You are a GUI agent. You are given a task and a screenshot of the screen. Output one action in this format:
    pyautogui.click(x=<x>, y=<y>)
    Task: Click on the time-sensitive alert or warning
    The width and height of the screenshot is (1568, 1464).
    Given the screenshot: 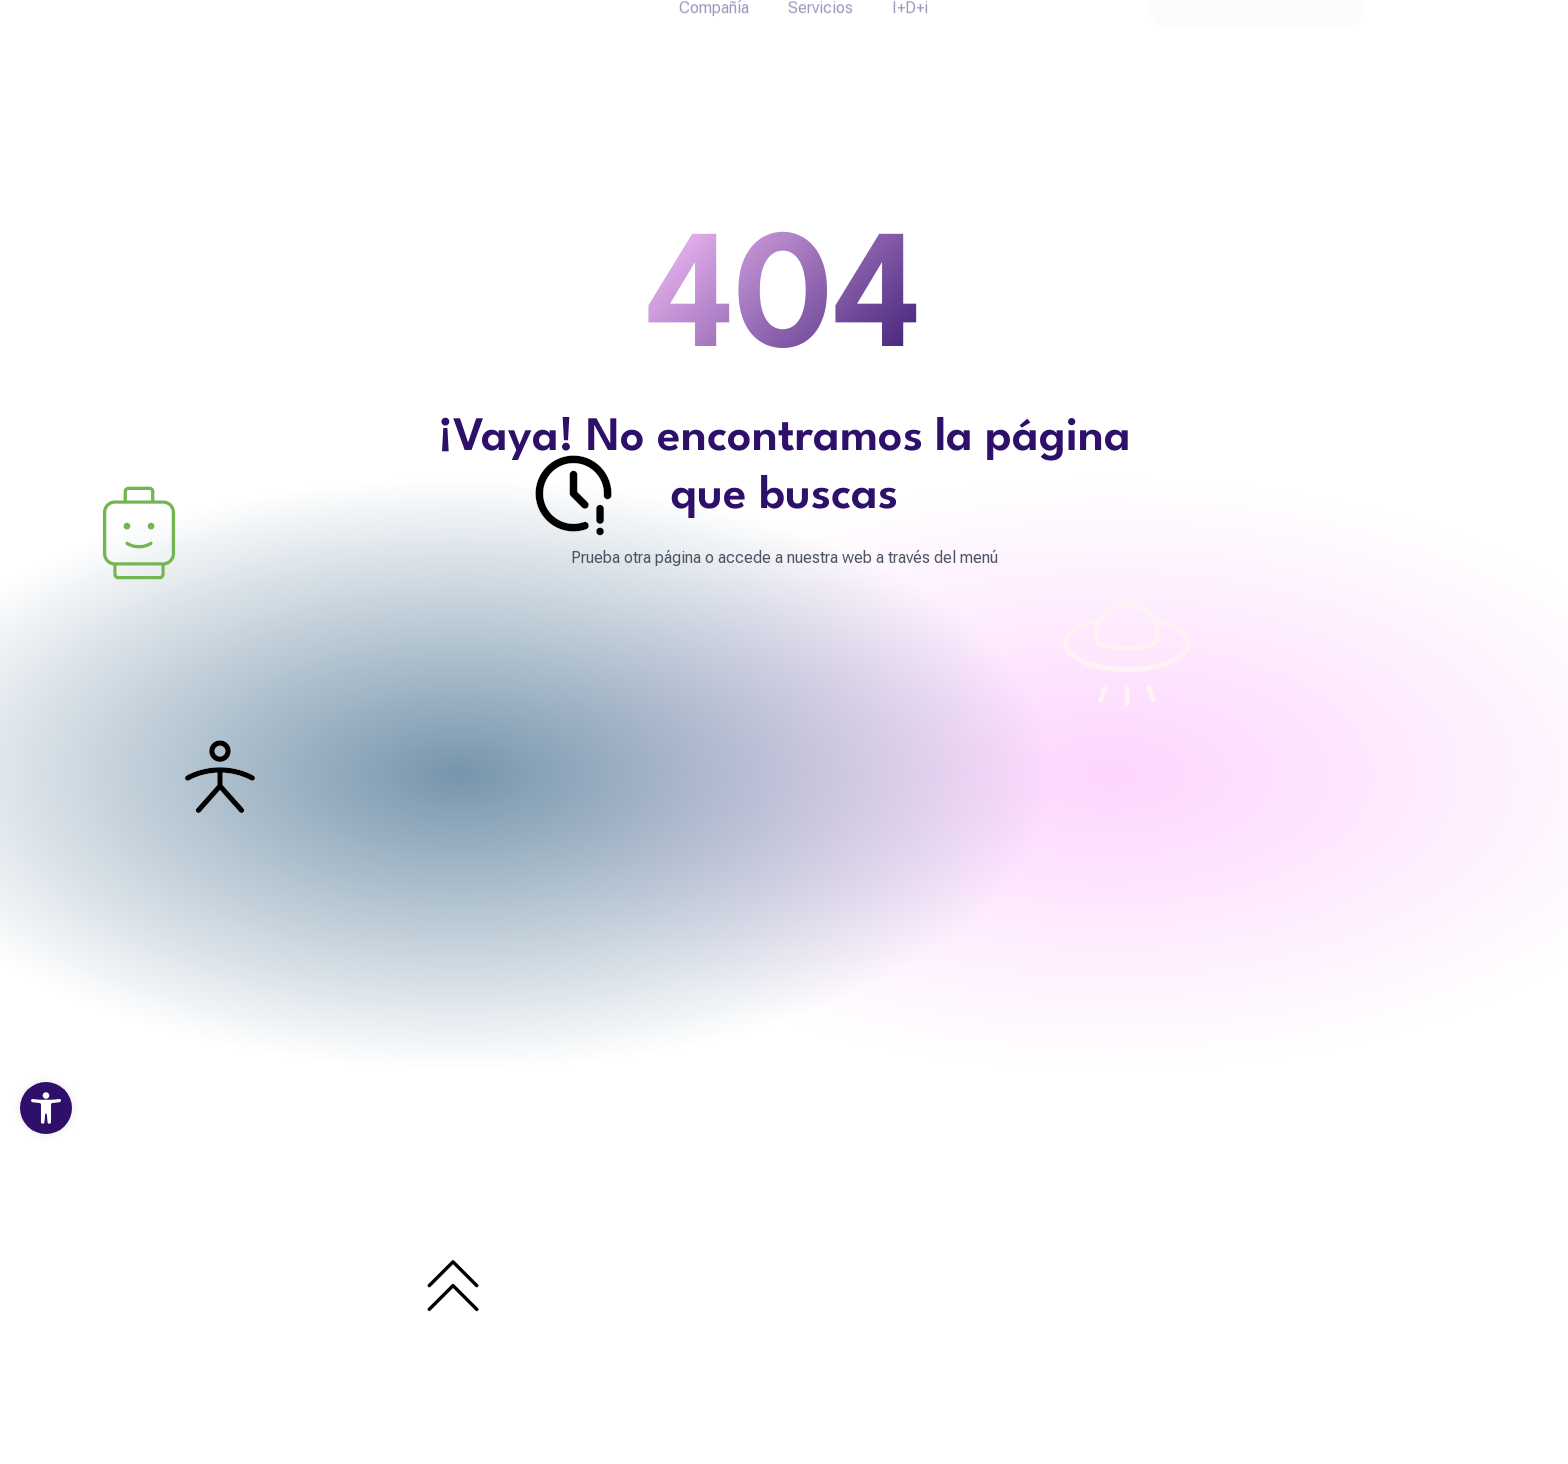 What is the action you would take?
    pyautogui.click(x=573, y=493)
    